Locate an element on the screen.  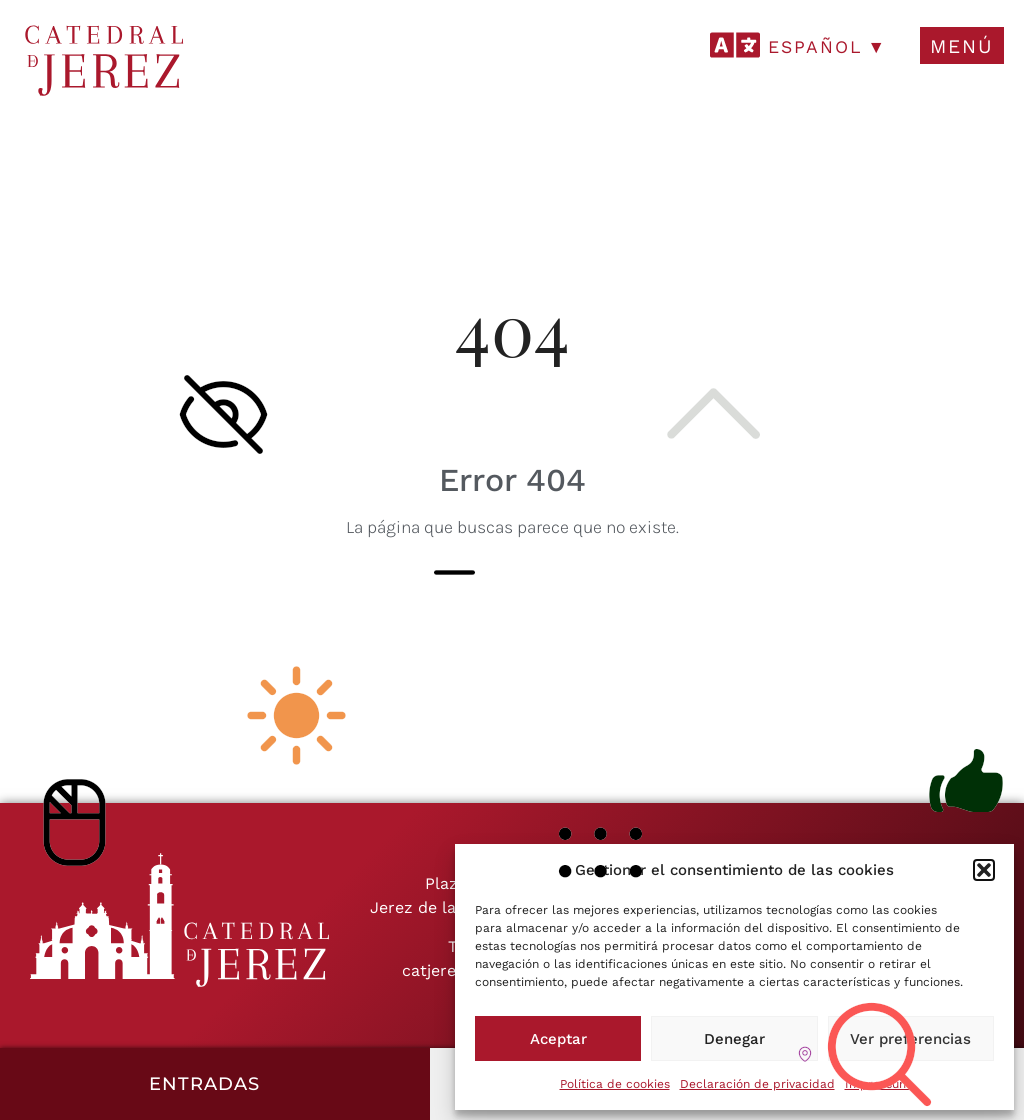
decrease quantity or value is located at coordinates (454, 572).